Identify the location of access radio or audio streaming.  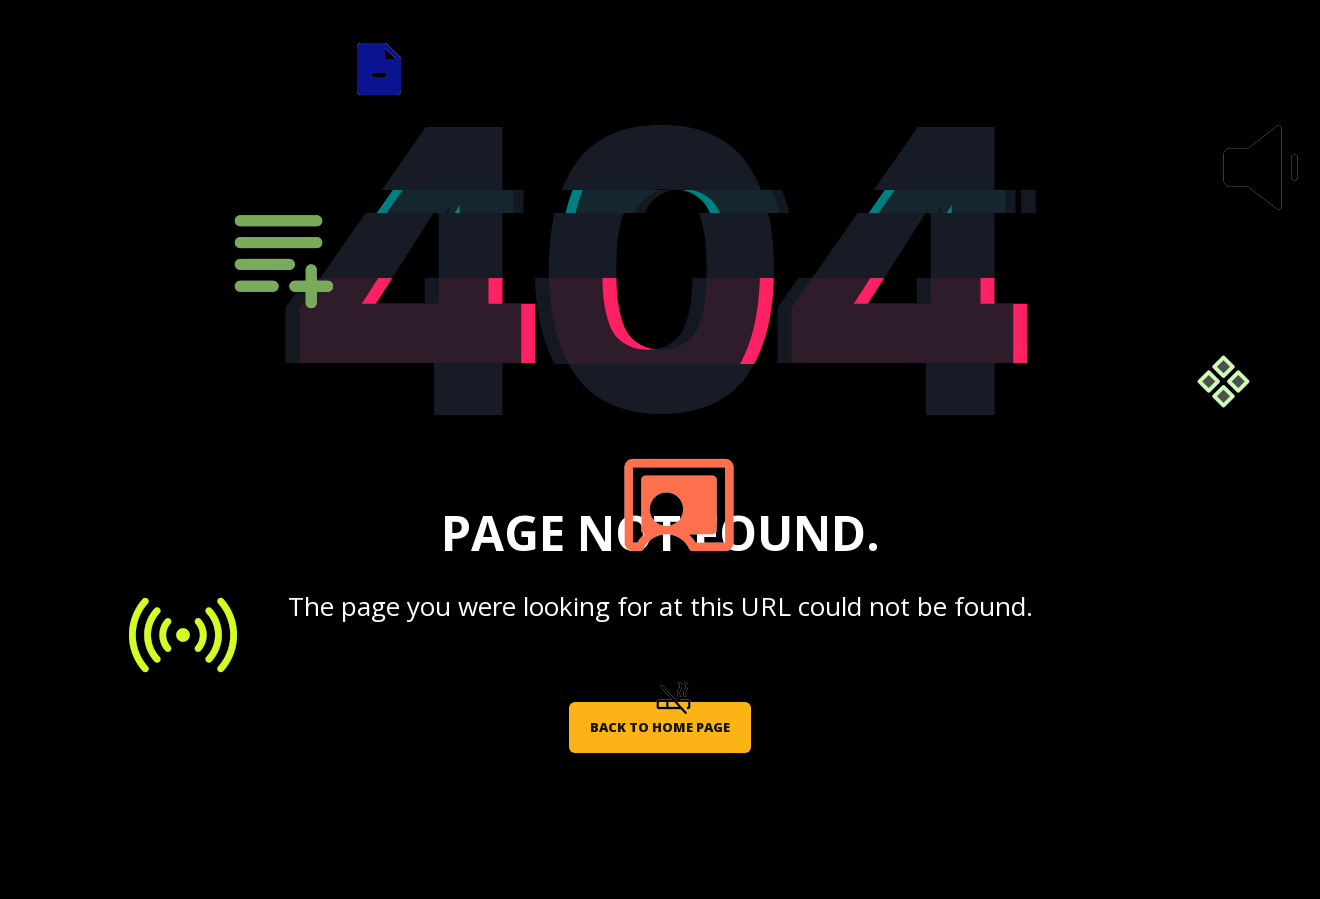
(183, 635).